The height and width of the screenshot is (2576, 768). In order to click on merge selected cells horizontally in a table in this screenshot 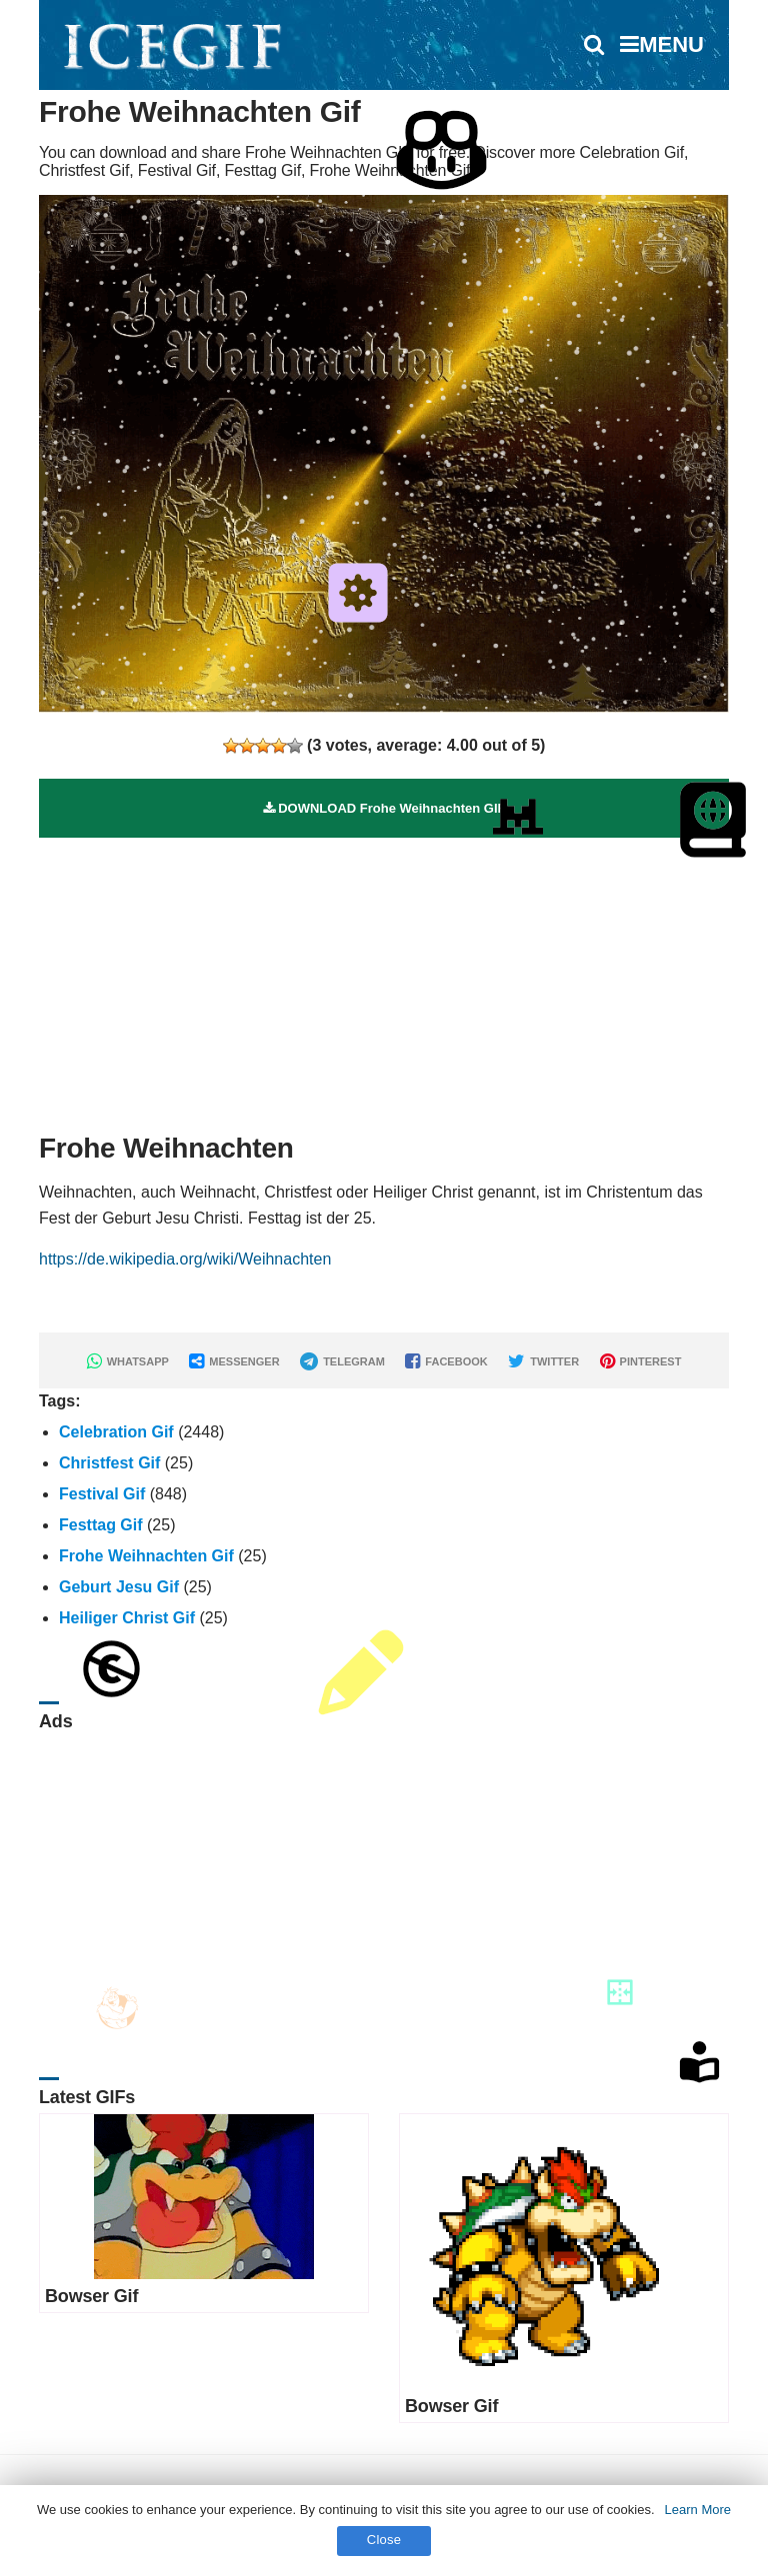, I will do `click(620, 1992)`.